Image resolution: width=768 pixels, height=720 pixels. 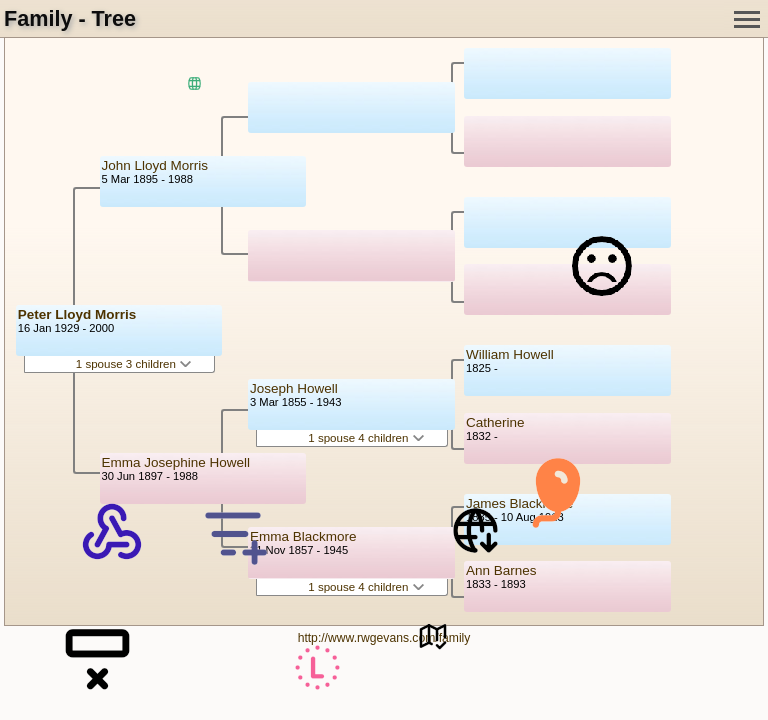 What do you see at coordinates (97, 657) in the screenshot?
I see `remove a row from a table or spreadsheet` at bounding box center [97, 657].